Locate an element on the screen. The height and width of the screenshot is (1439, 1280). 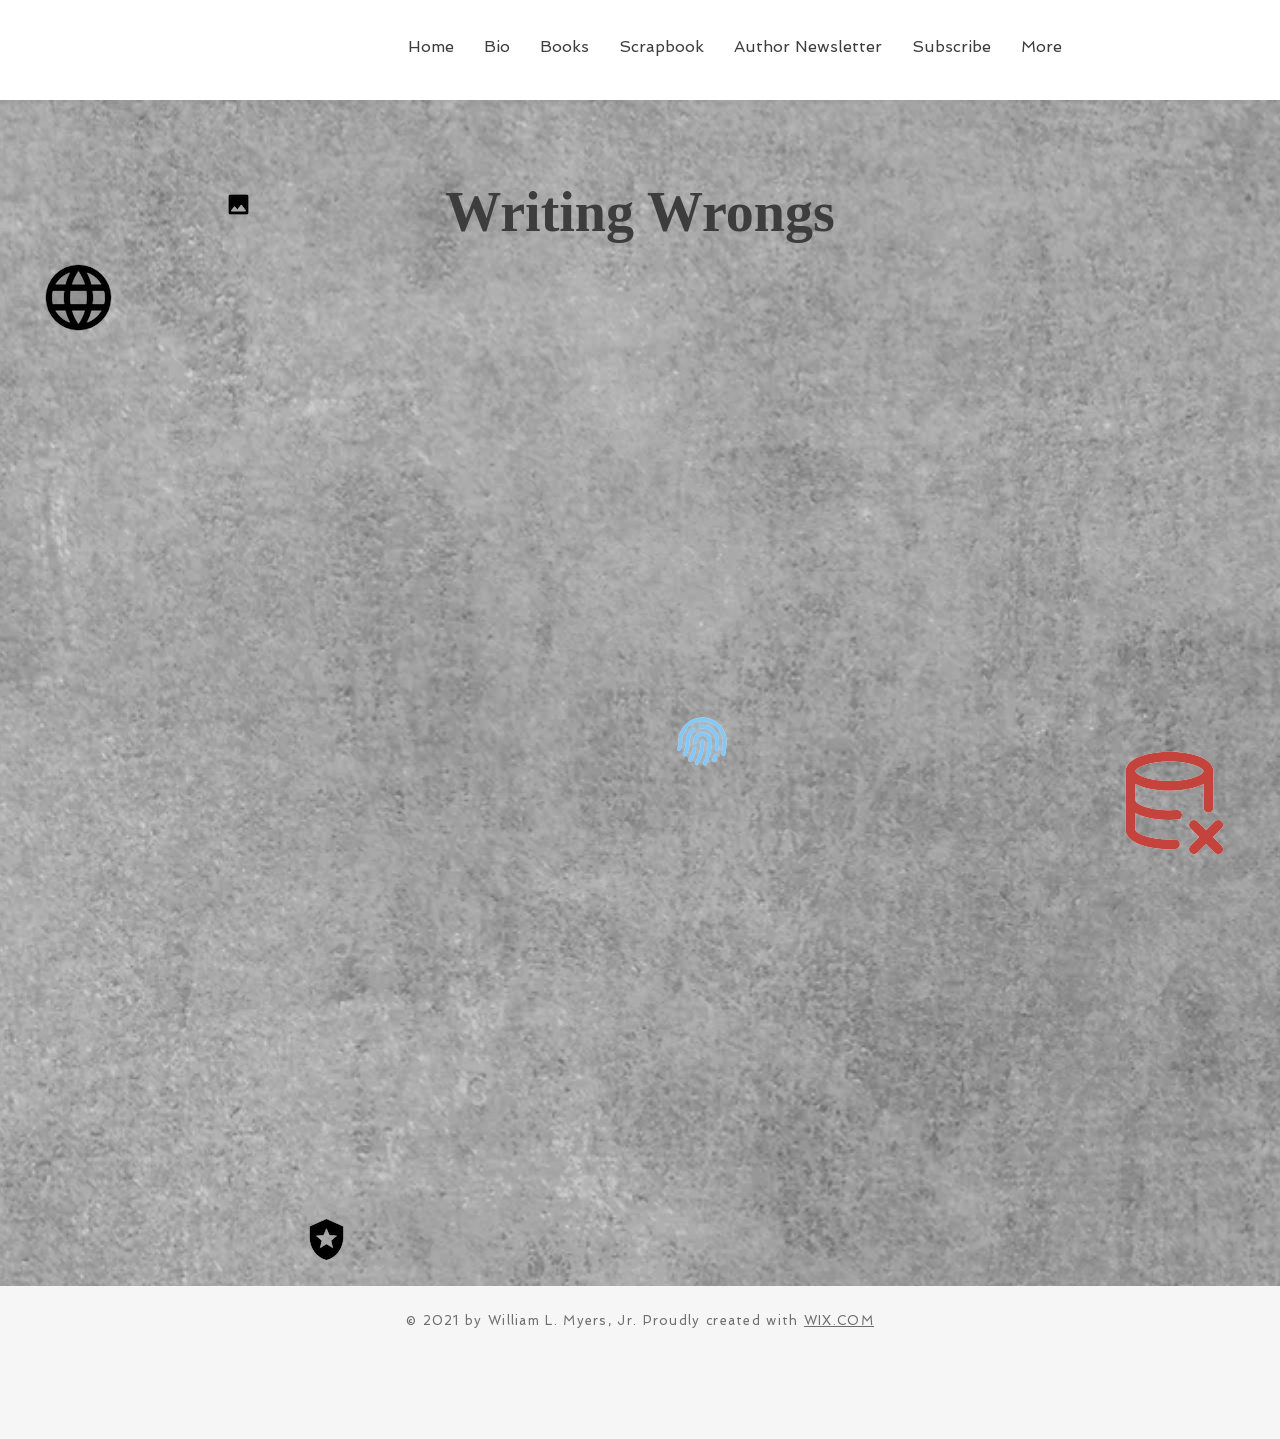
view image or photo is located at coordinates (238, 204).